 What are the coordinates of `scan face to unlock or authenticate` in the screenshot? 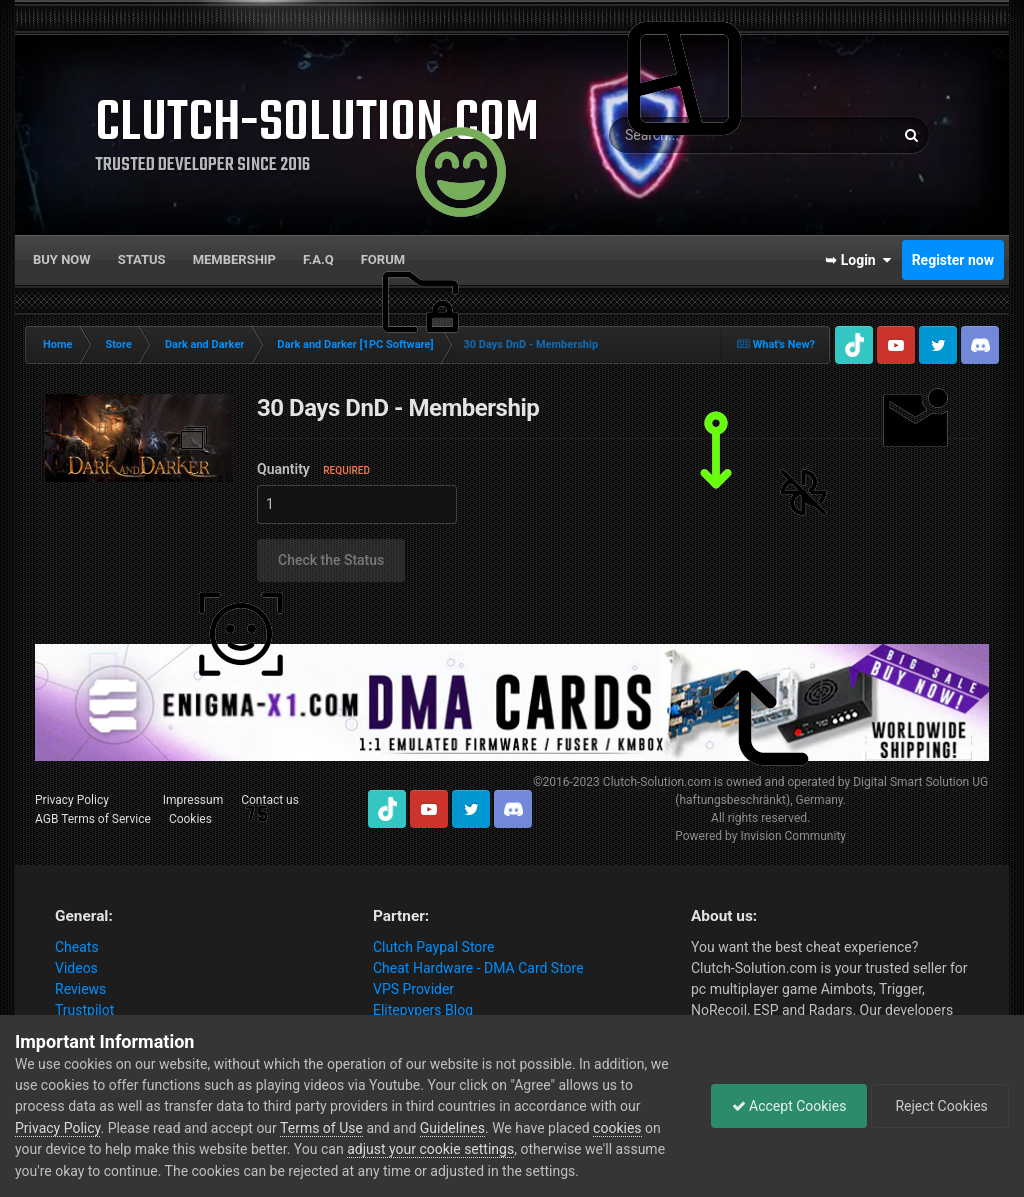 It's located at (241, 634).